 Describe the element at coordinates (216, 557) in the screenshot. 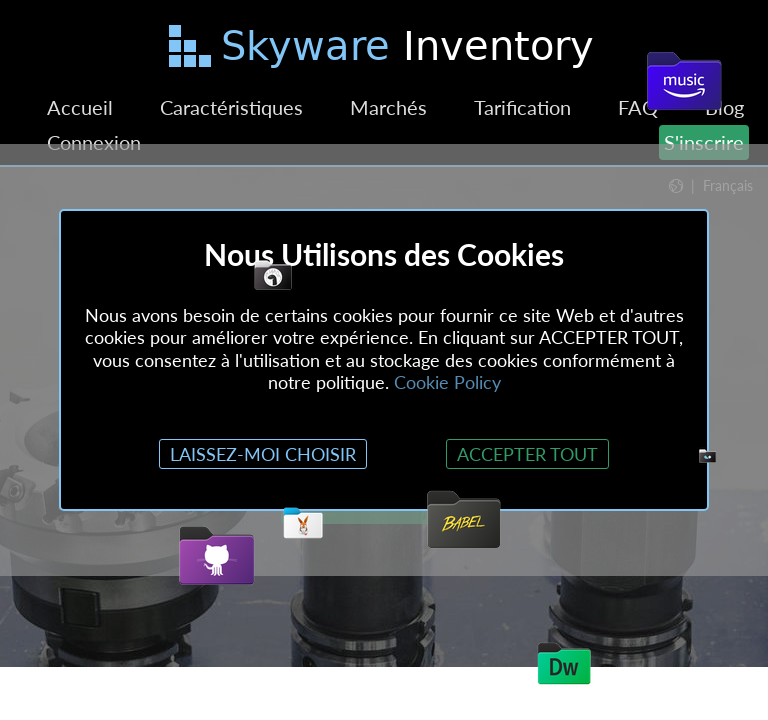

I see `open github repository folder` at that location.